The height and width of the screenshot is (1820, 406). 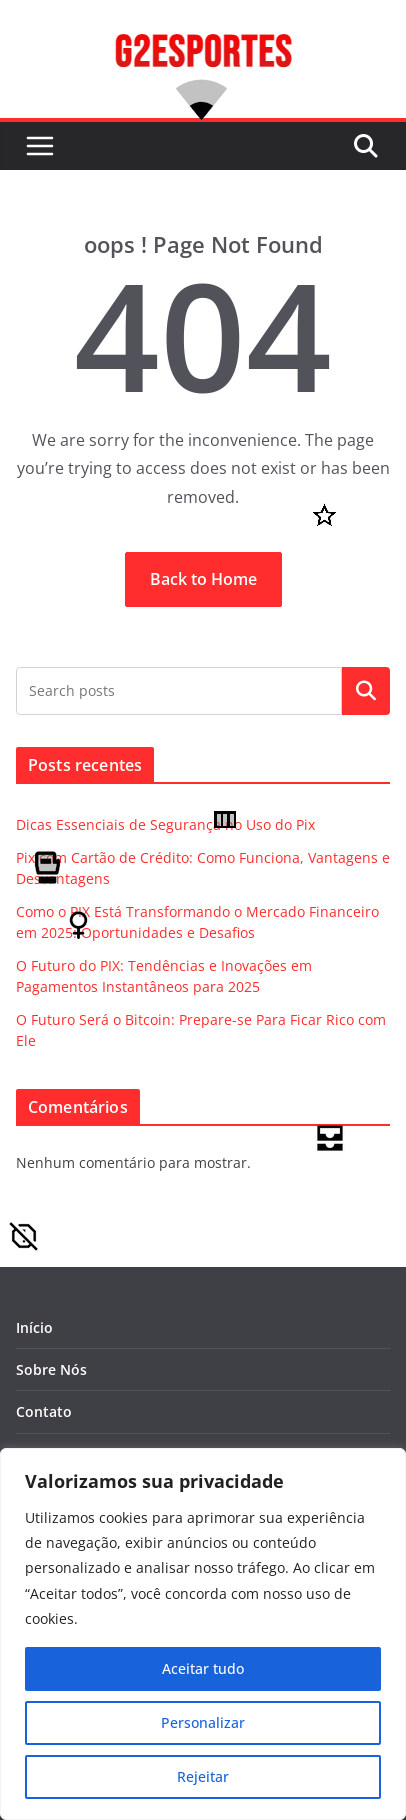 I want to click on view all inboxes, so click(x=330, y=1138).